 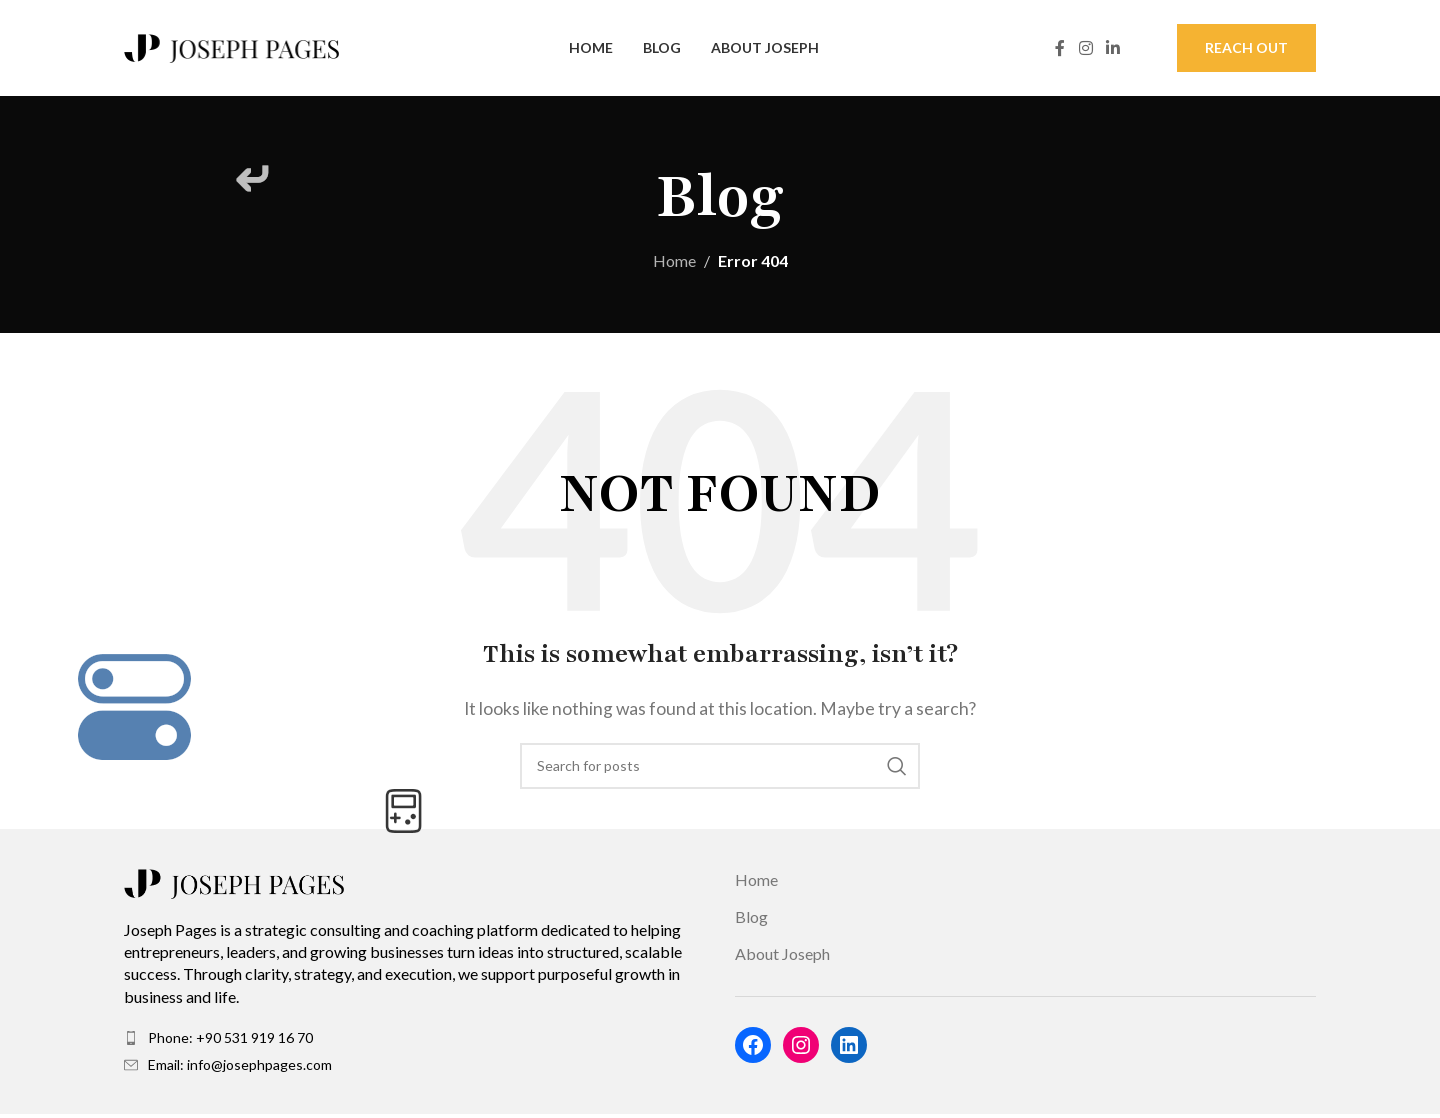 I want to click on indicates a message has been replied to, so click(x=251, y=177).